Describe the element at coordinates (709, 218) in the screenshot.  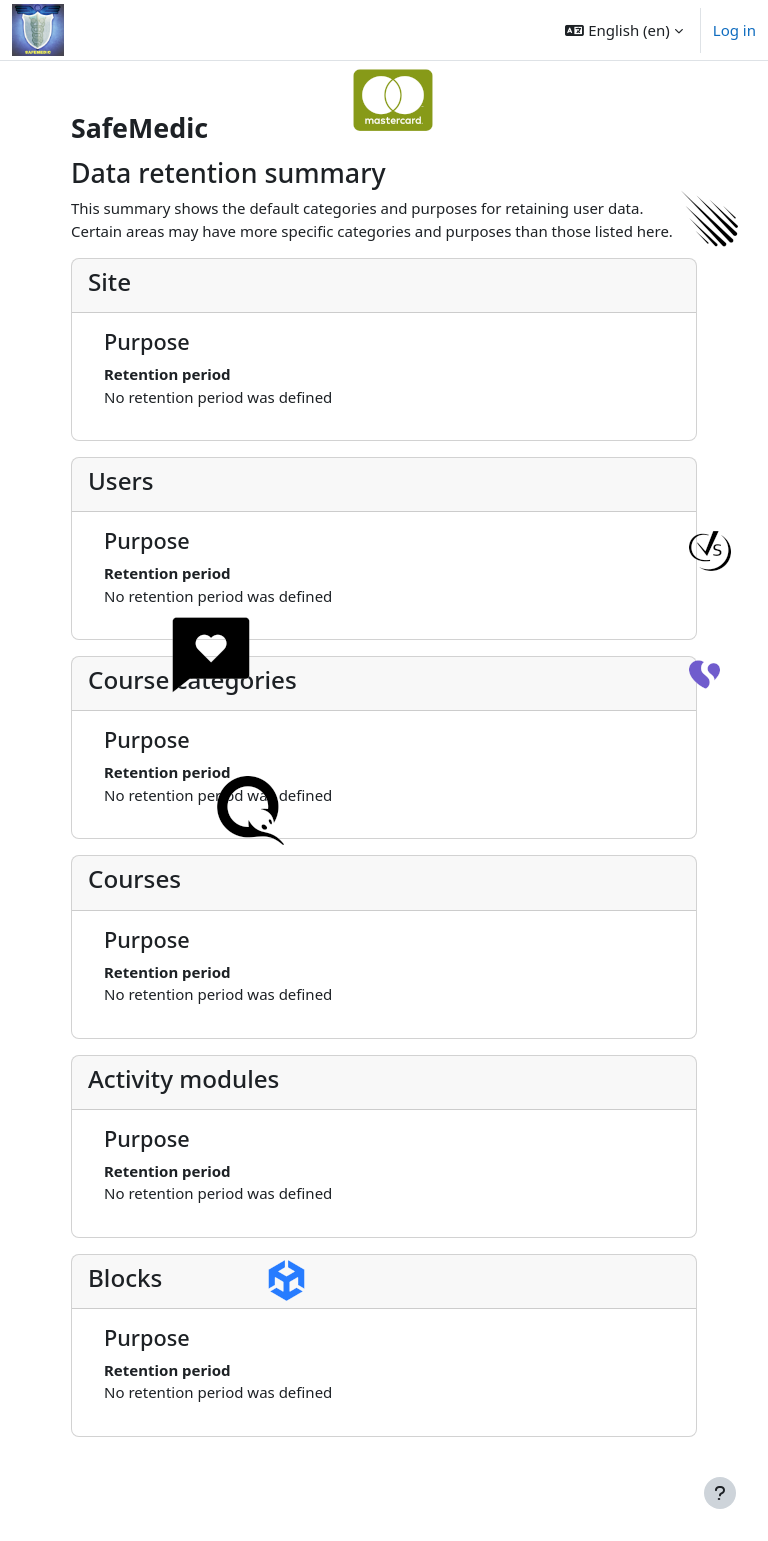
I see `meteor framework logo` at that location.